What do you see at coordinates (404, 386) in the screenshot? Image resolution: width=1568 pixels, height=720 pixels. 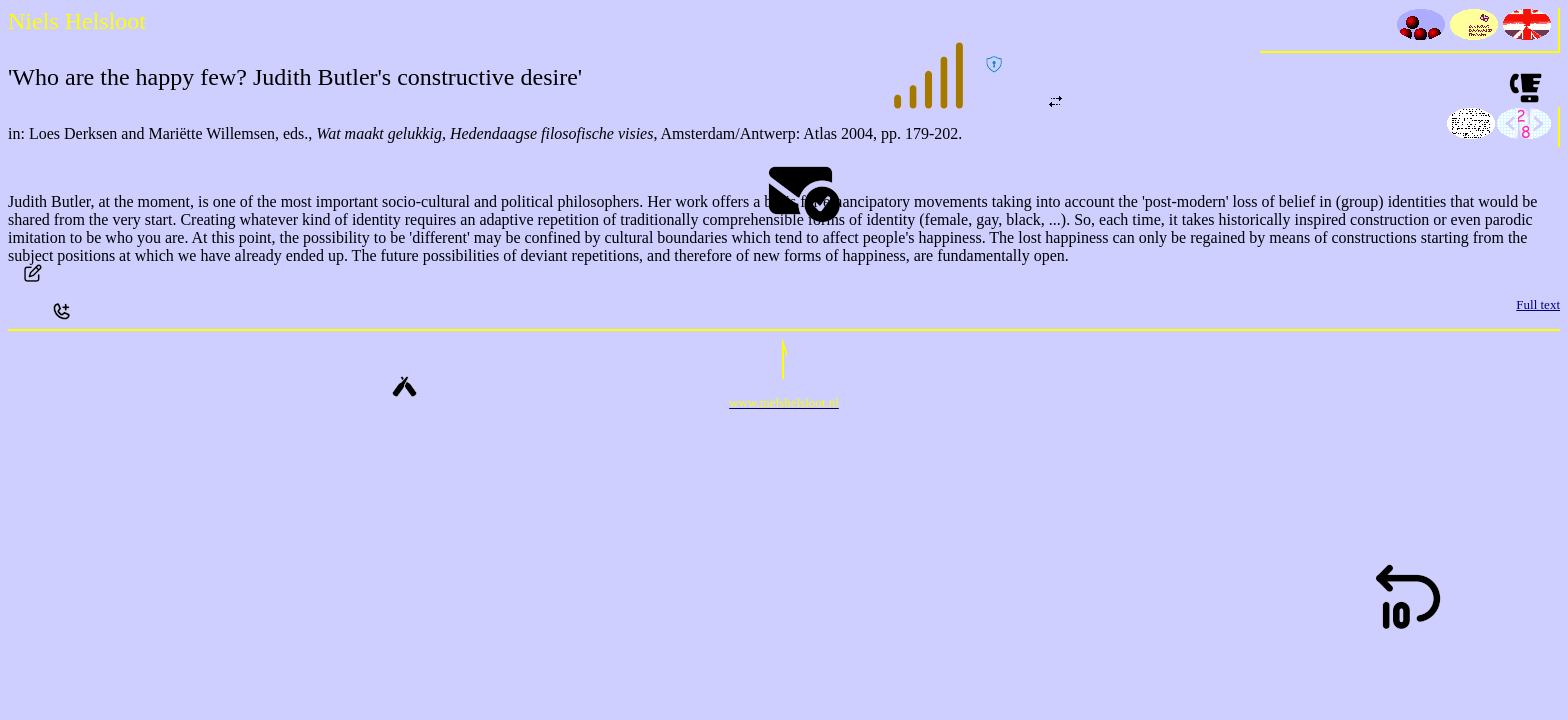 I see `open the Untappd app` at bounding box center [404, 386].